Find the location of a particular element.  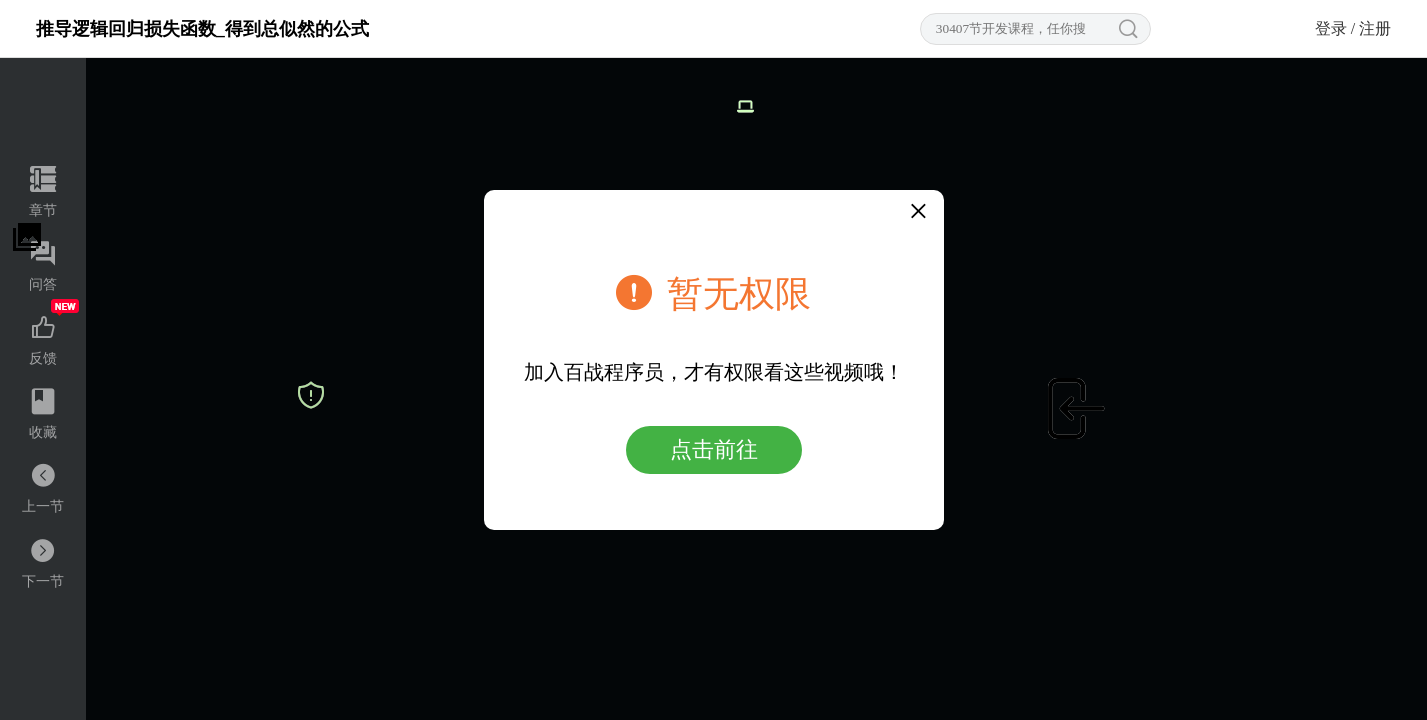

view photo collections or albums is located at coordinates (27, 237).